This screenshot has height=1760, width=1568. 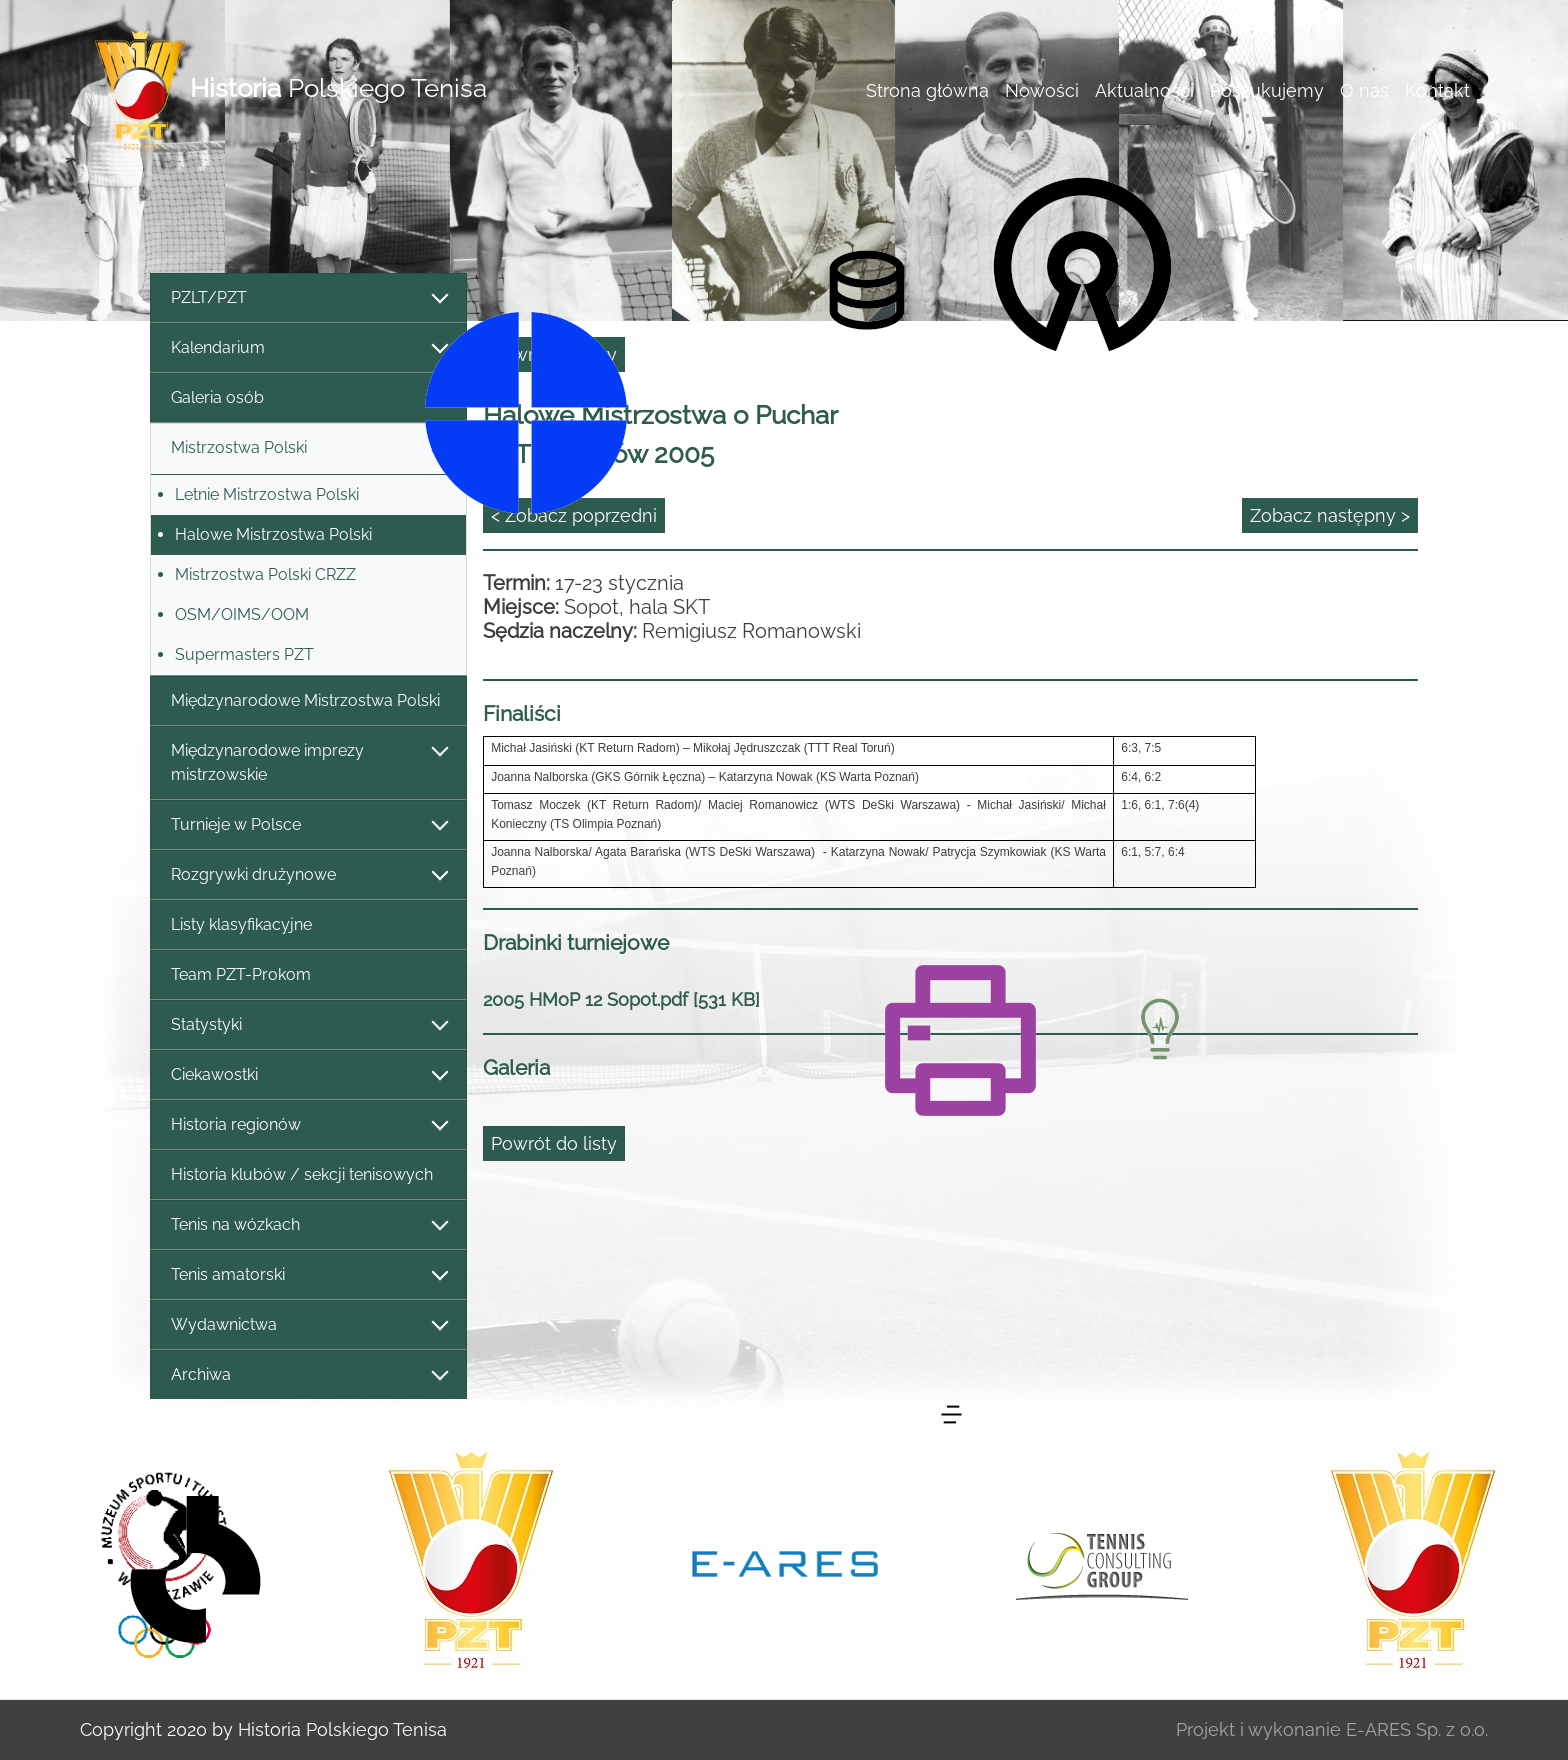 I want to click on access database storage, so click(x=867, y=288).